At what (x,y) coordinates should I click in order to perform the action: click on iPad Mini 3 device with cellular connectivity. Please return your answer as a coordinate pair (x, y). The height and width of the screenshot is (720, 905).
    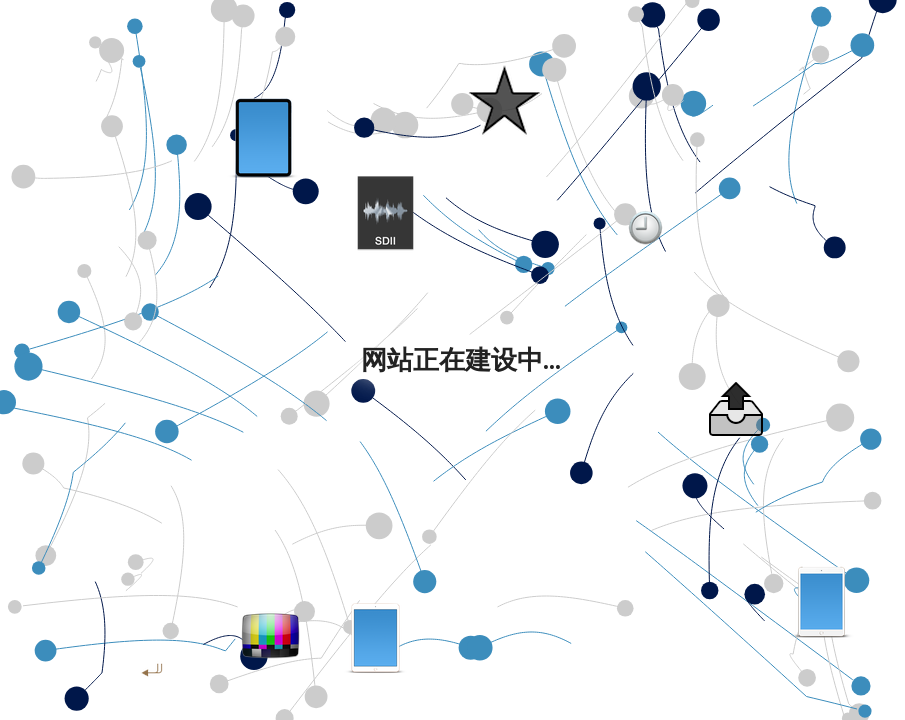
    Looking at the image, I should click on (821, 595).